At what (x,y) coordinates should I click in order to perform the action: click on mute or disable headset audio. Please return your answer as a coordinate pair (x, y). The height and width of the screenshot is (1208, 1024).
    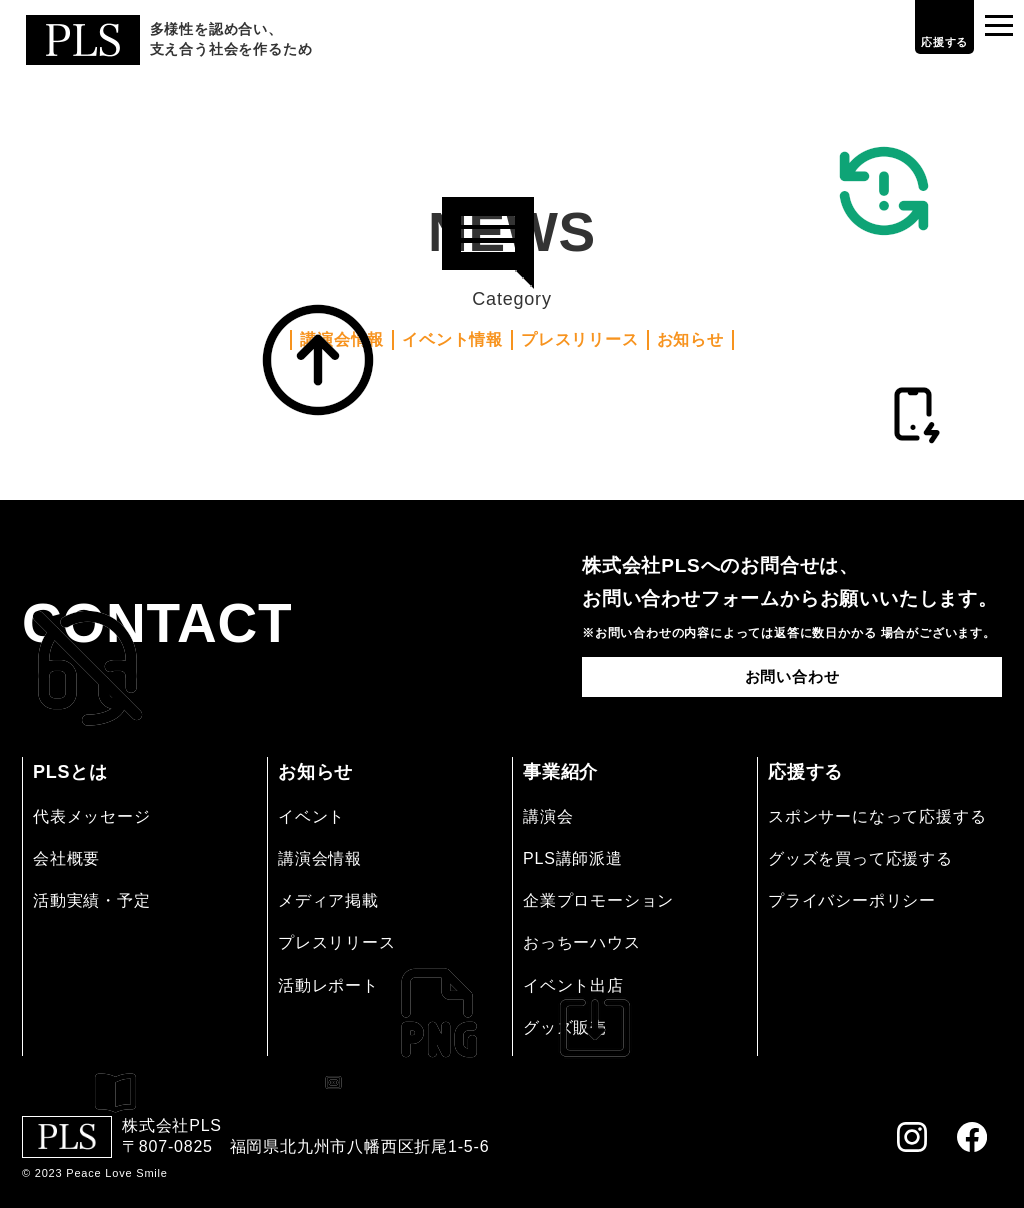
    Looking at the image, I should click on (87, 665).